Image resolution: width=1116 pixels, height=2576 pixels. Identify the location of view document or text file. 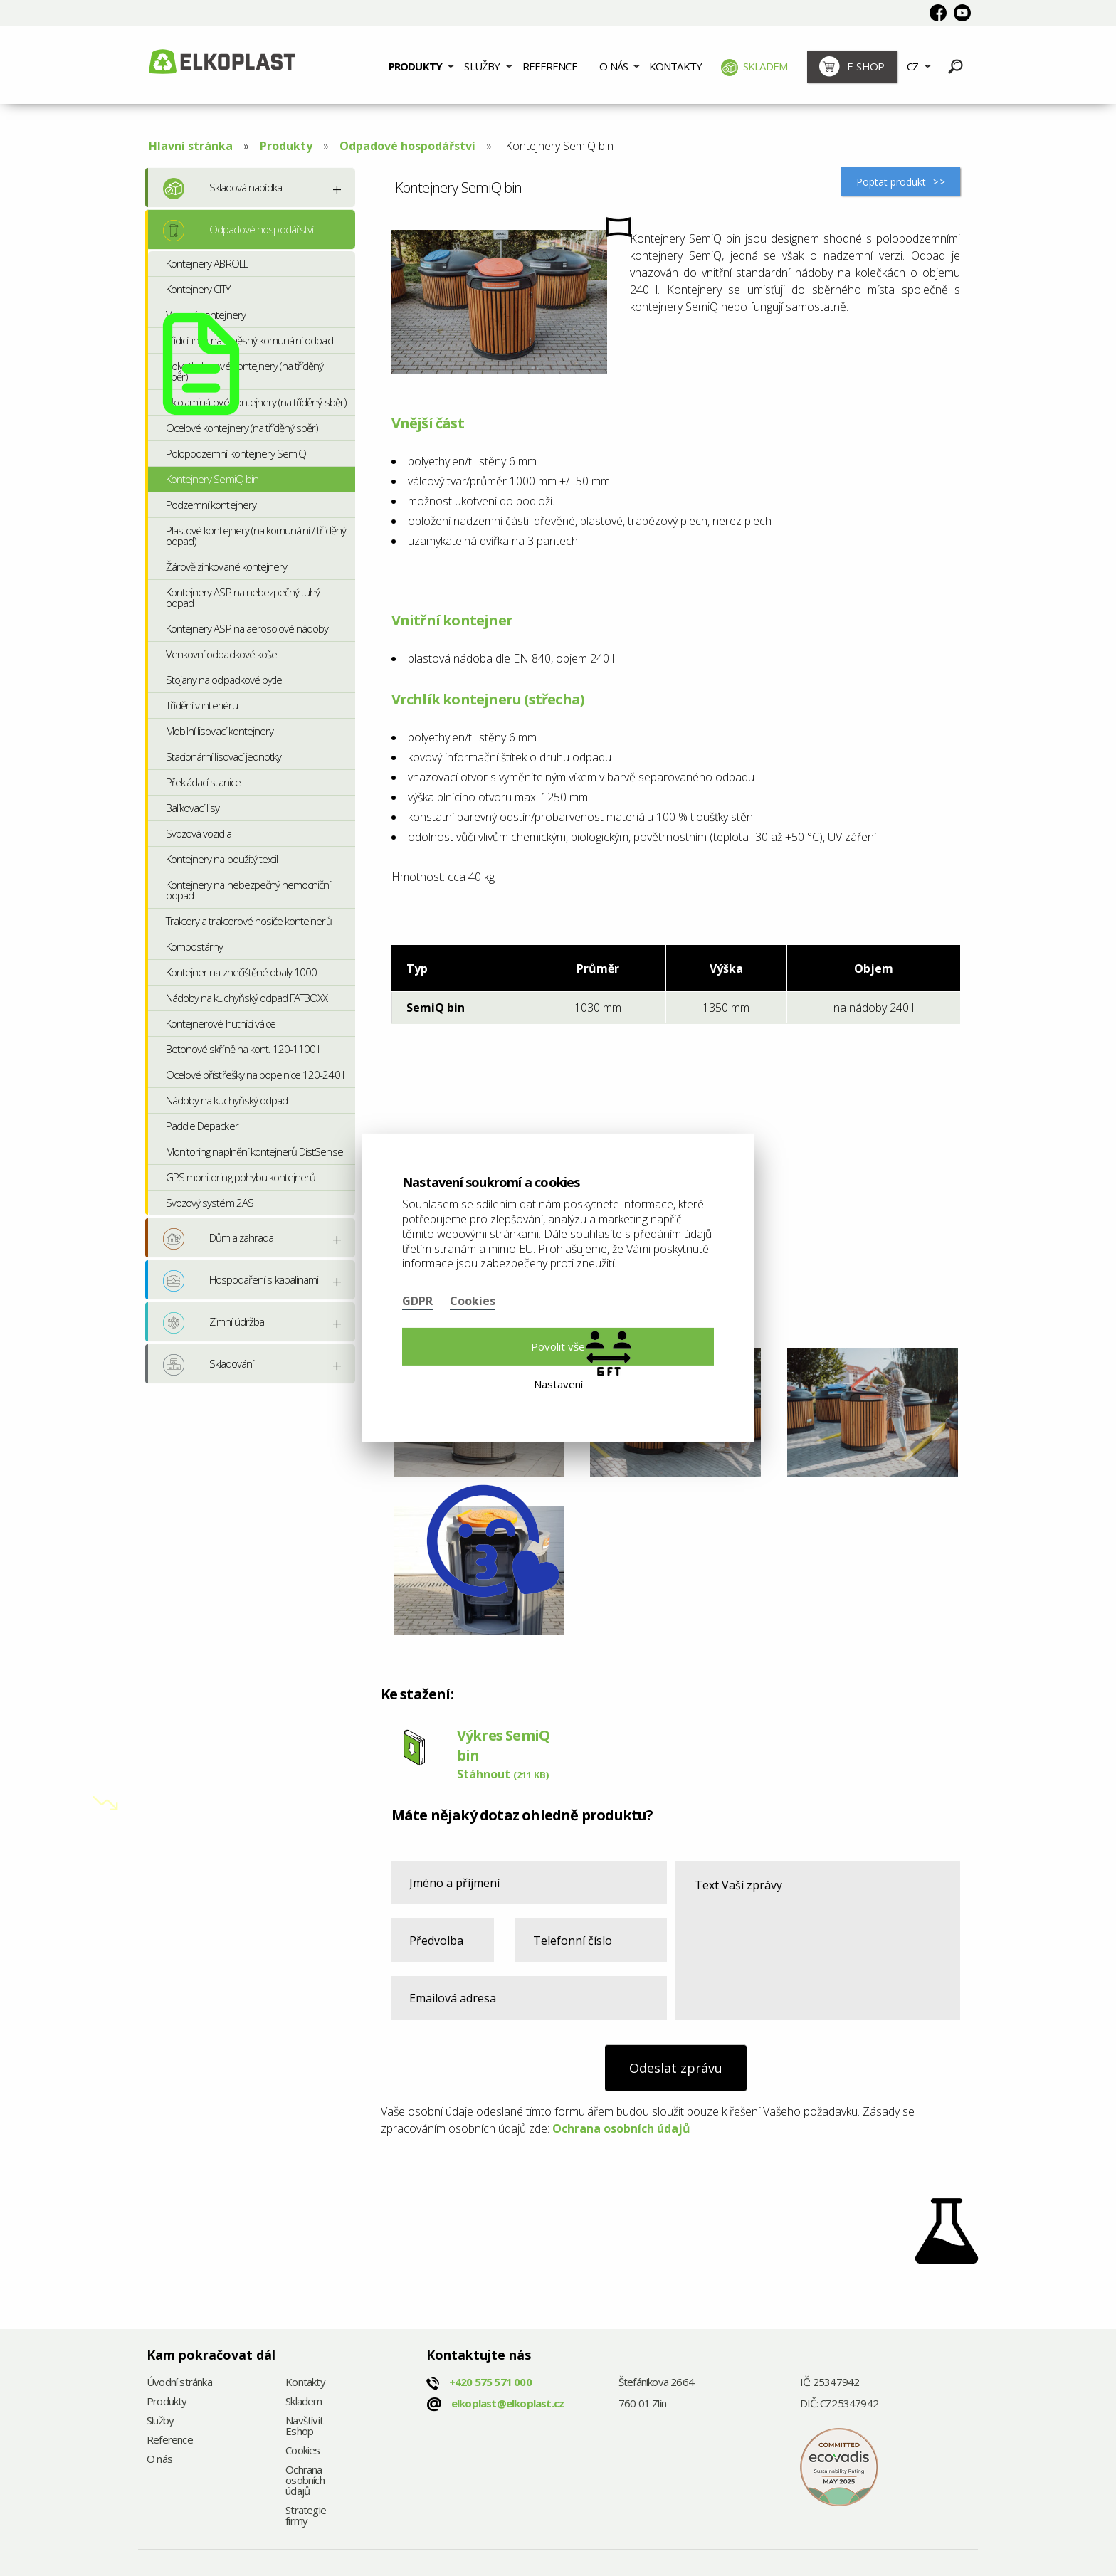
(201, 364).